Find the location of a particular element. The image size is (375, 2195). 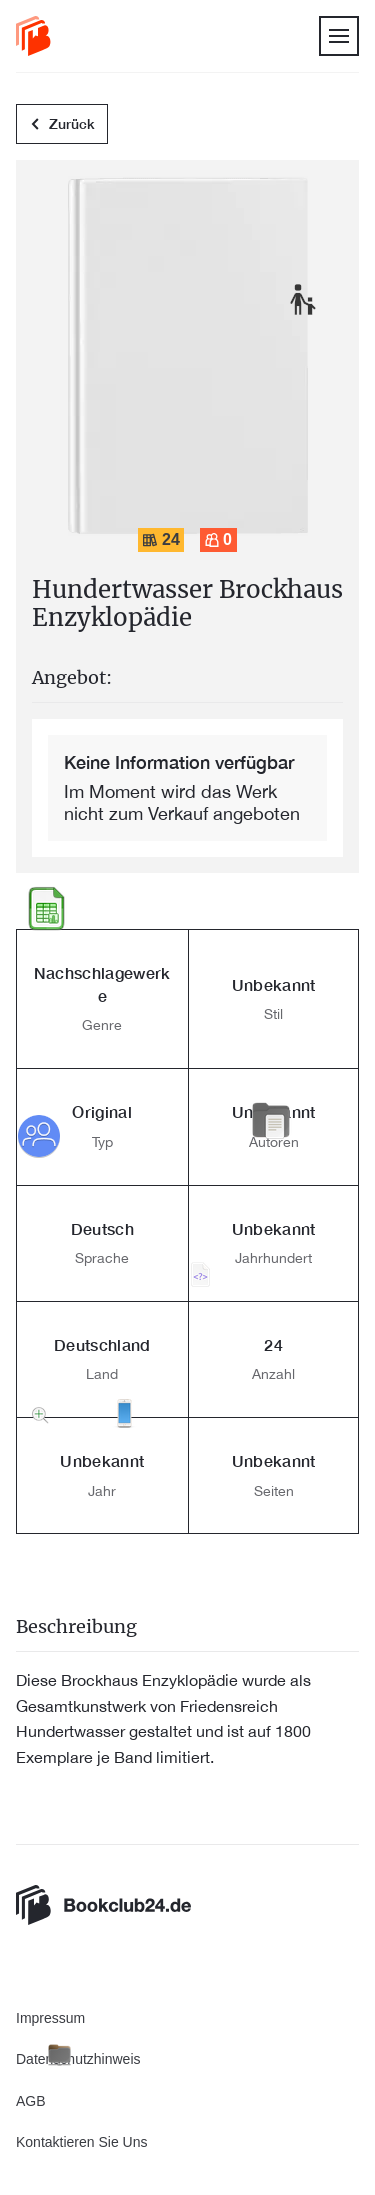

access parental control settings is located at coordinates (303, 299).